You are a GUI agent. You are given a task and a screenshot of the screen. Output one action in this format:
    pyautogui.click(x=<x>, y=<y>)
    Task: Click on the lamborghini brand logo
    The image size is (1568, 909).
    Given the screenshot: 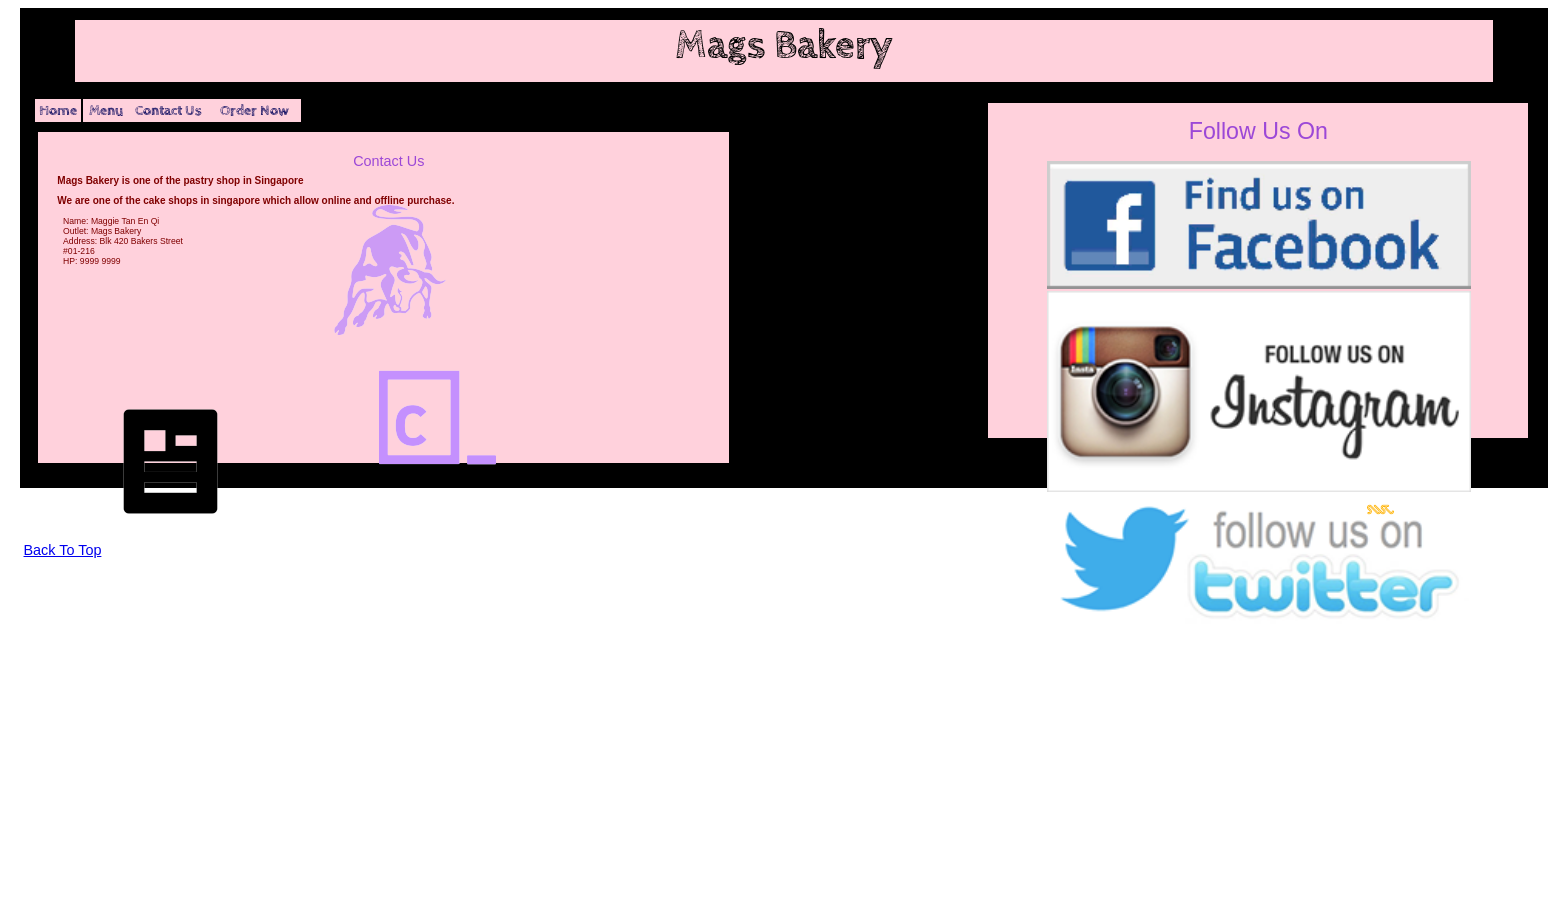 What is the action you would take?
    pyautogui.click(x=390, y=270)
    